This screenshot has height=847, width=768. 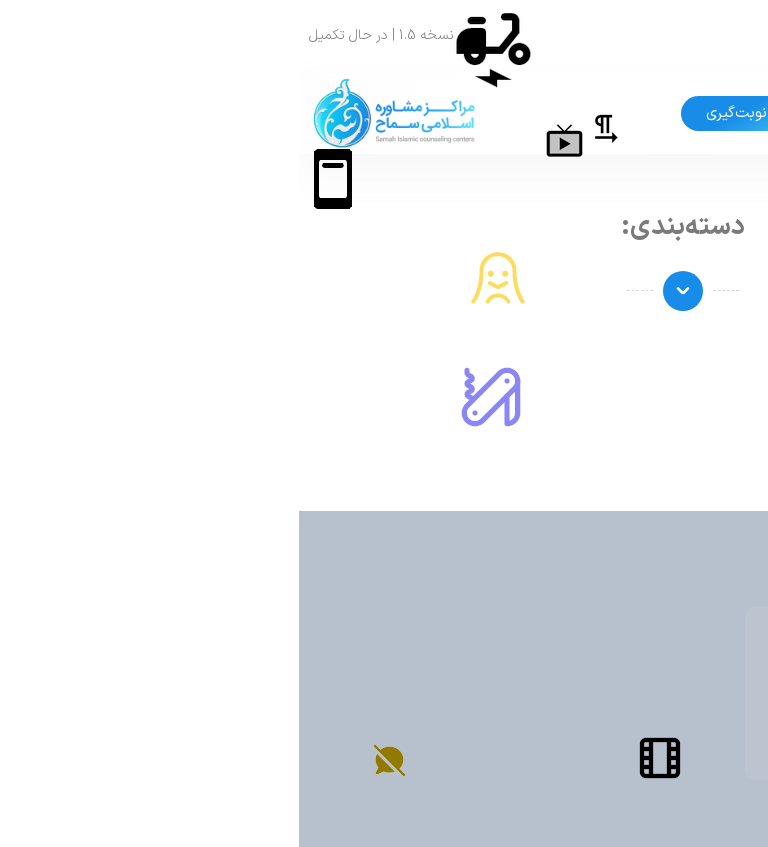 I want to click on indicates linux operating system compatibility, so click(x=498, y=281).